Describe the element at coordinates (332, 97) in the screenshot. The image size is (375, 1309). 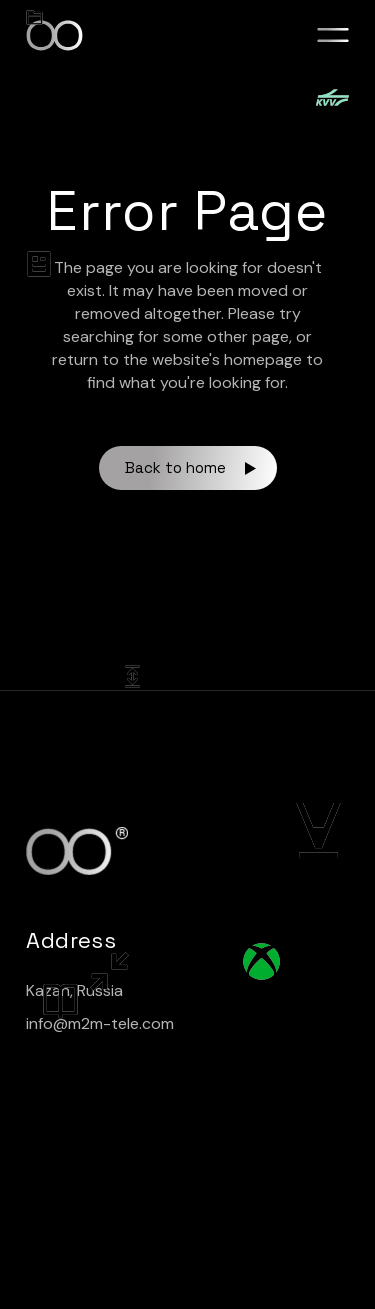
I see `karlsruher verkehrsverbund (KVV) public transit logo` at that location.